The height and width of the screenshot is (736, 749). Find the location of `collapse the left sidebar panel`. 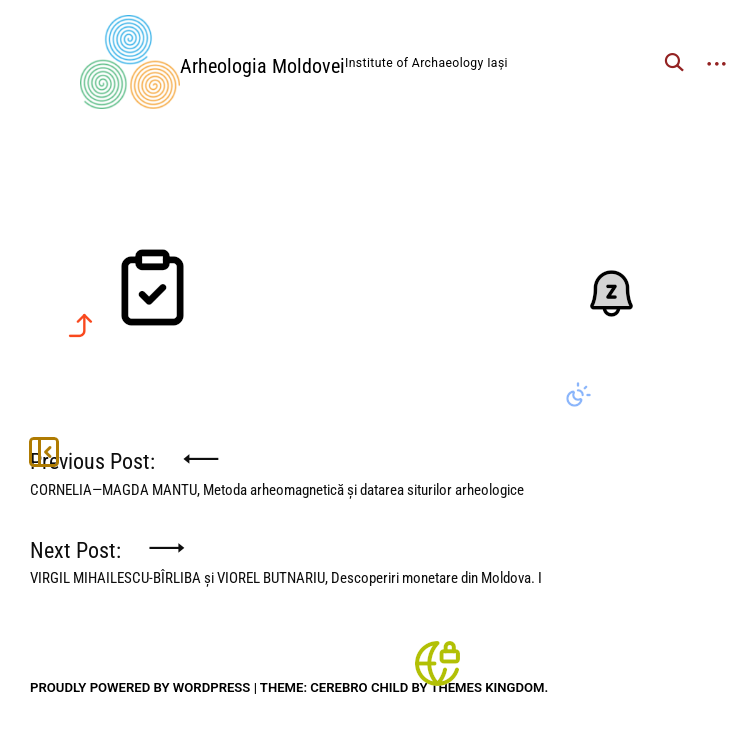

collapse the left sidebar panel is located at coordinates (44, 452).